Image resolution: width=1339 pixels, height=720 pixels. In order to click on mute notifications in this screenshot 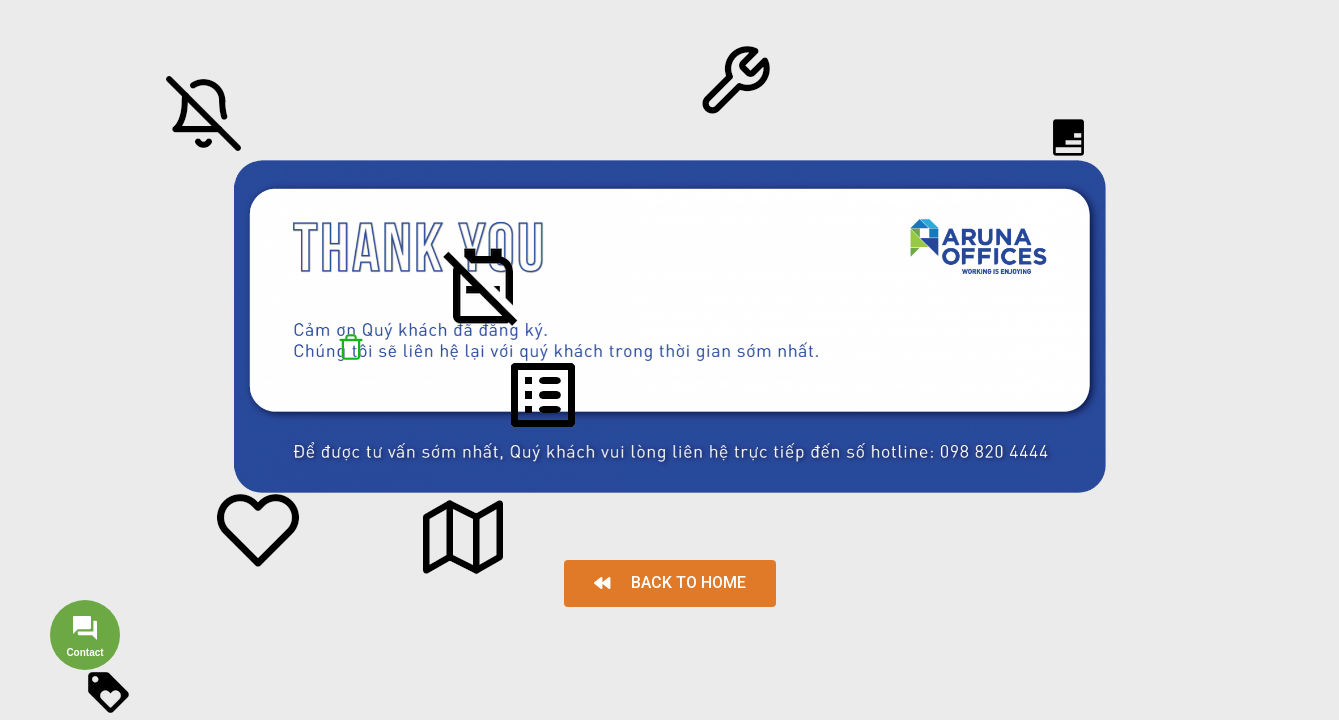, I will do `click(203, 113)`.